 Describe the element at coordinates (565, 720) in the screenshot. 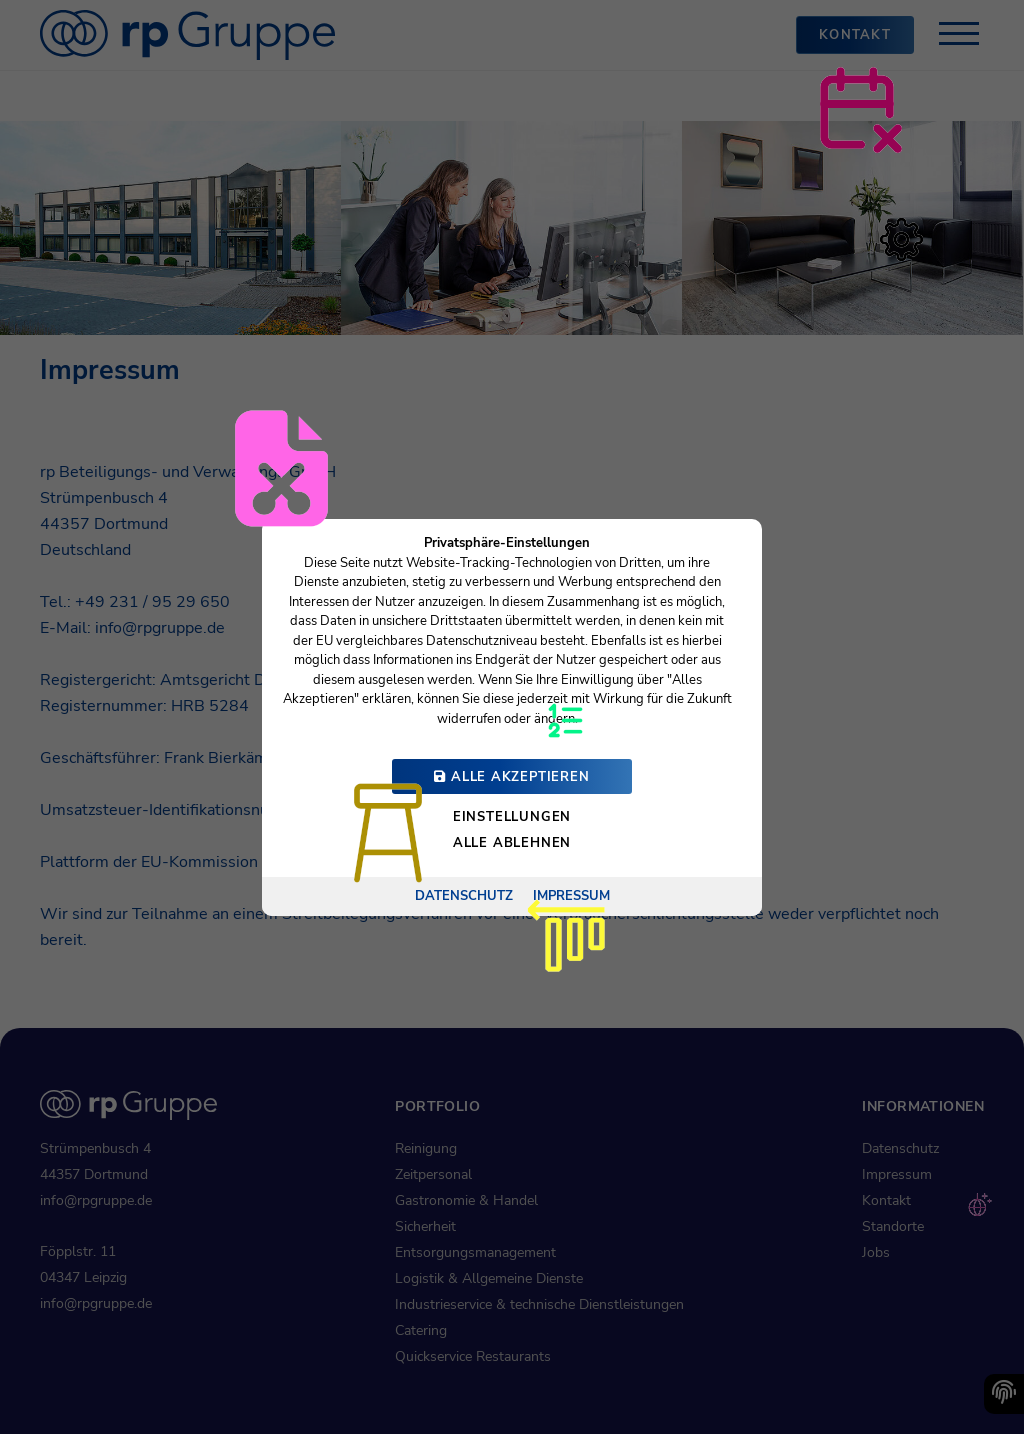

I see `create a numbered list` at that location.